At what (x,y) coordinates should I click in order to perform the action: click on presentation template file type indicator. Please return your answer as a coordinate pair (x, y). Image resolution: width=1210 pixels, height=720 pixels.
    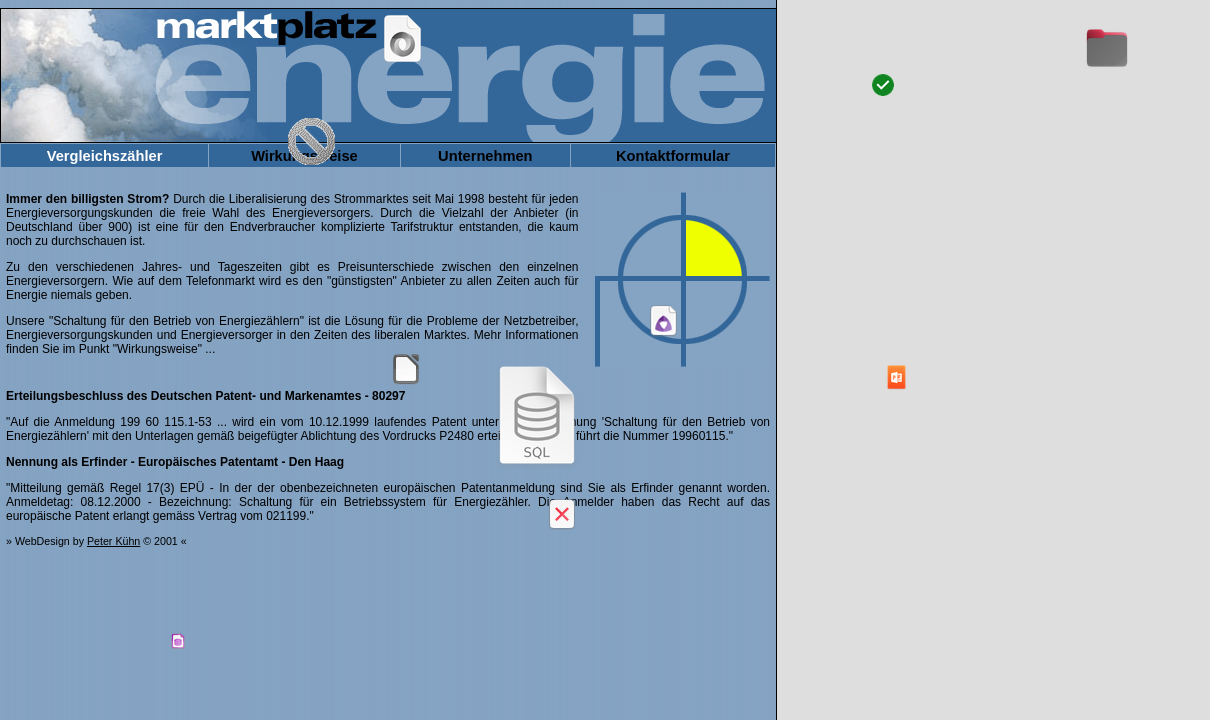
    Looking at the image, I should click on (896, 377).